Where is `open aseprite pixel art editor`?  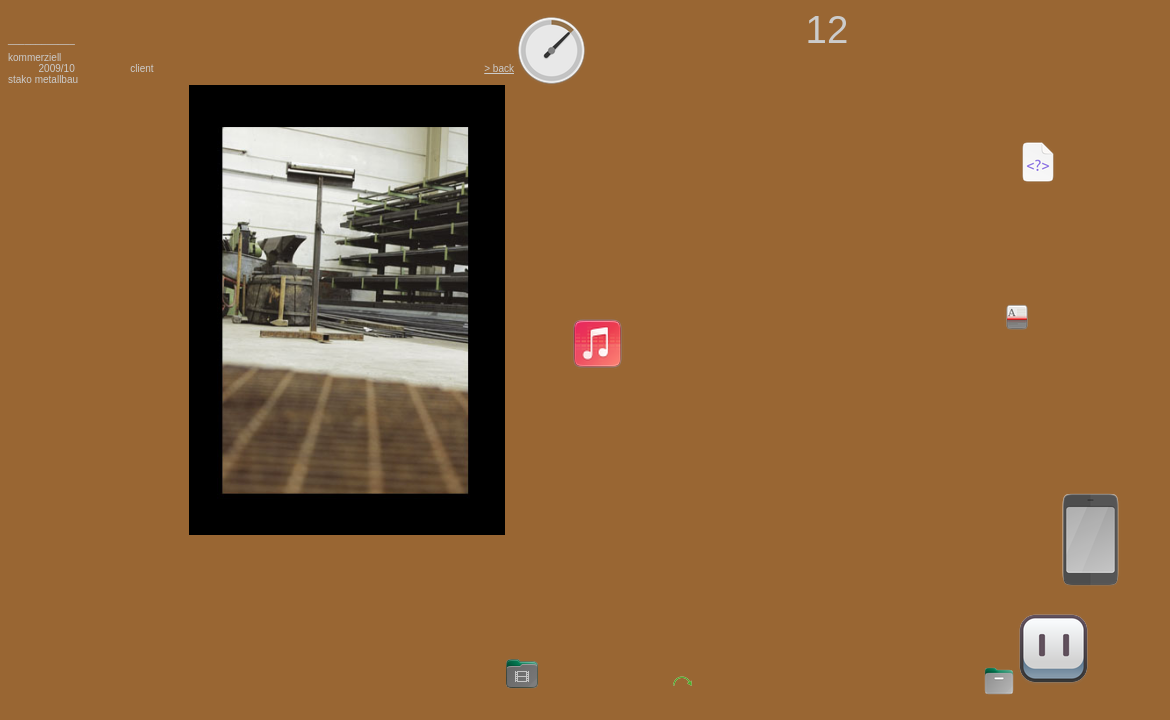 open aseprite pixel art editor is located at coordinates (1053, 648).